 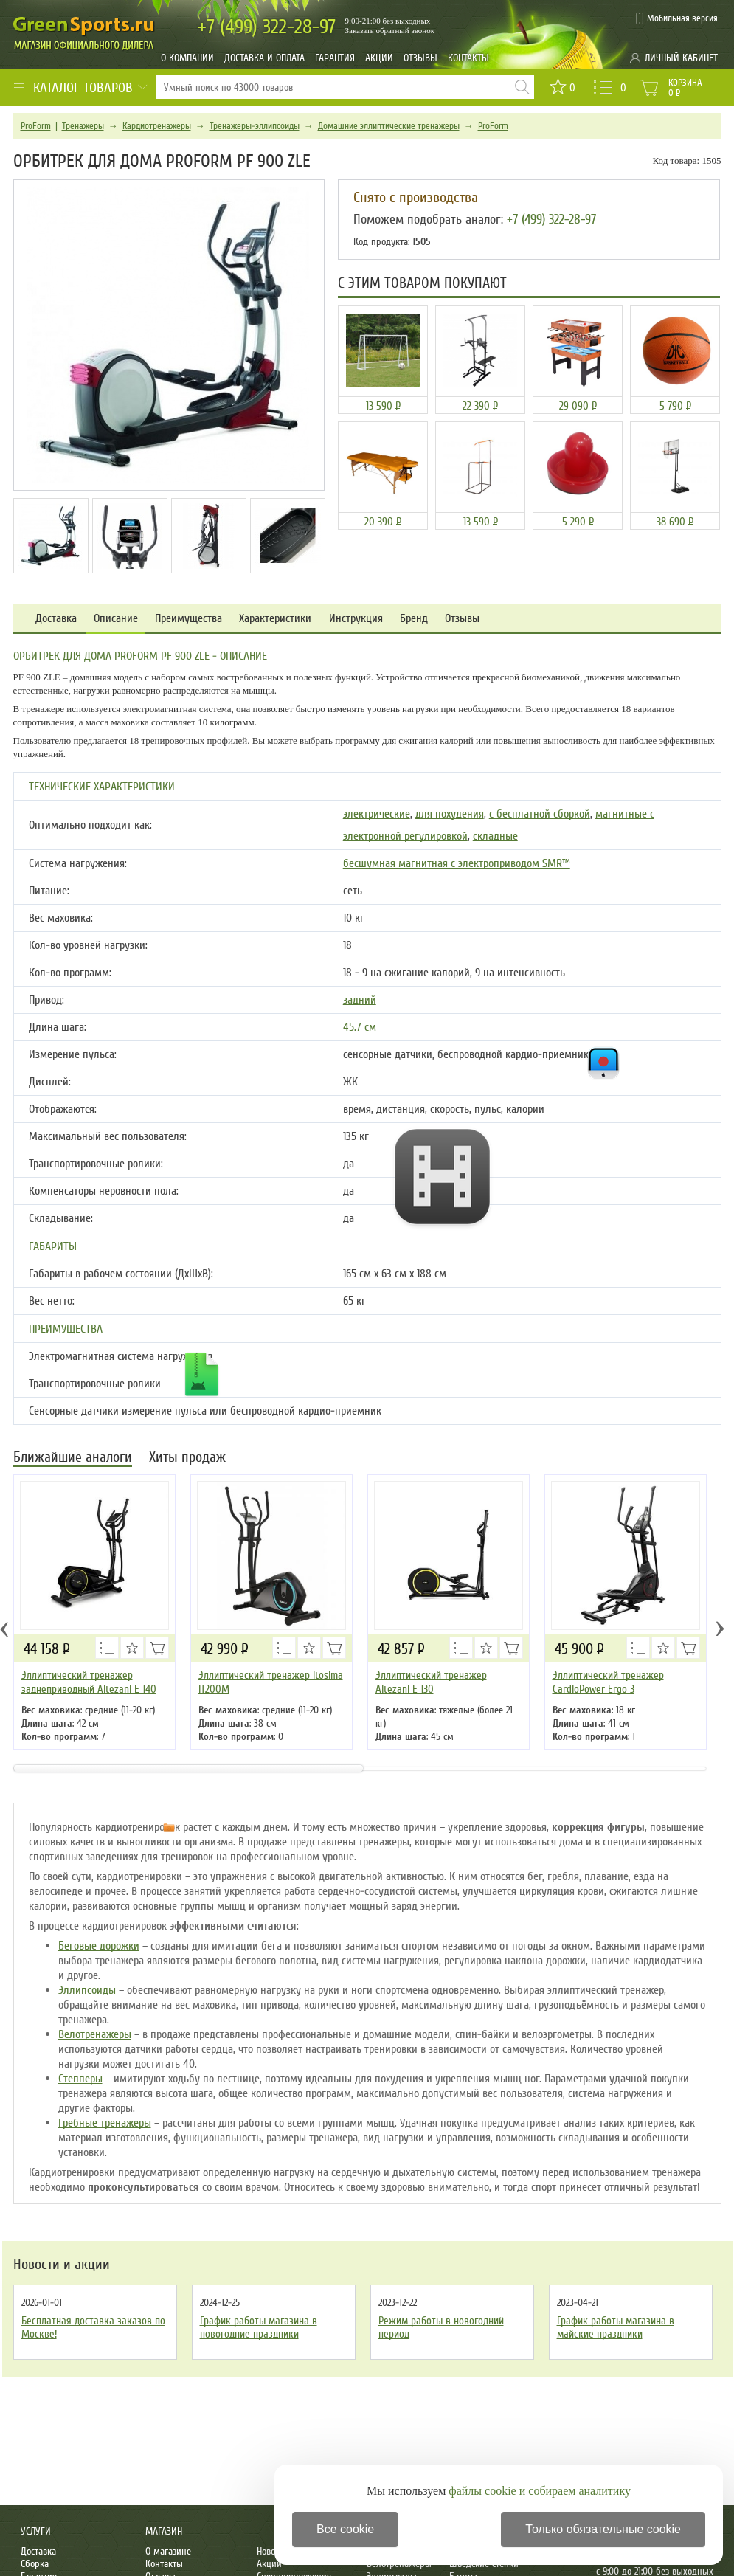 What do you see at coordinates (201, 1375) in the screenshot?
I see `an android application package file` at bounding box center [201, 1375].